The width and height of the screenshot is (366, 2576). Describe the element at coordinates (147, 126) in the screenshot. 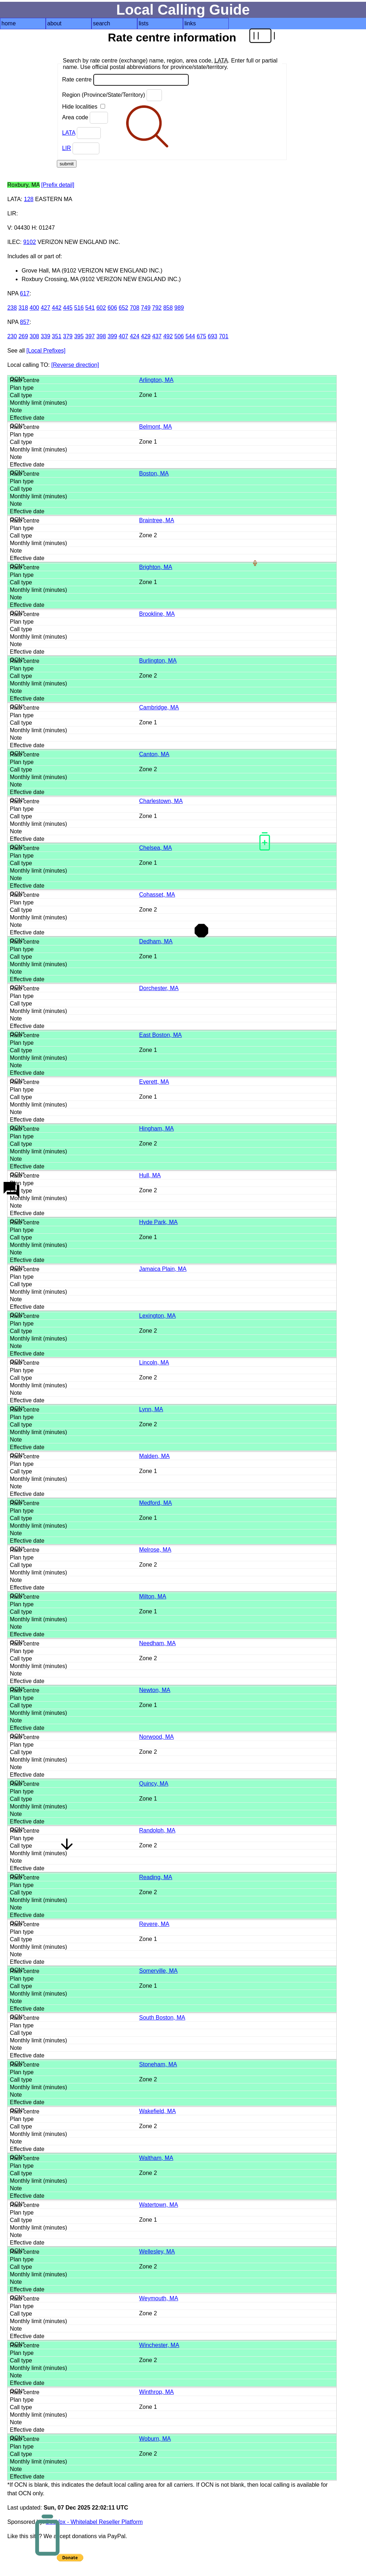

I see `search for content or items` at that location.